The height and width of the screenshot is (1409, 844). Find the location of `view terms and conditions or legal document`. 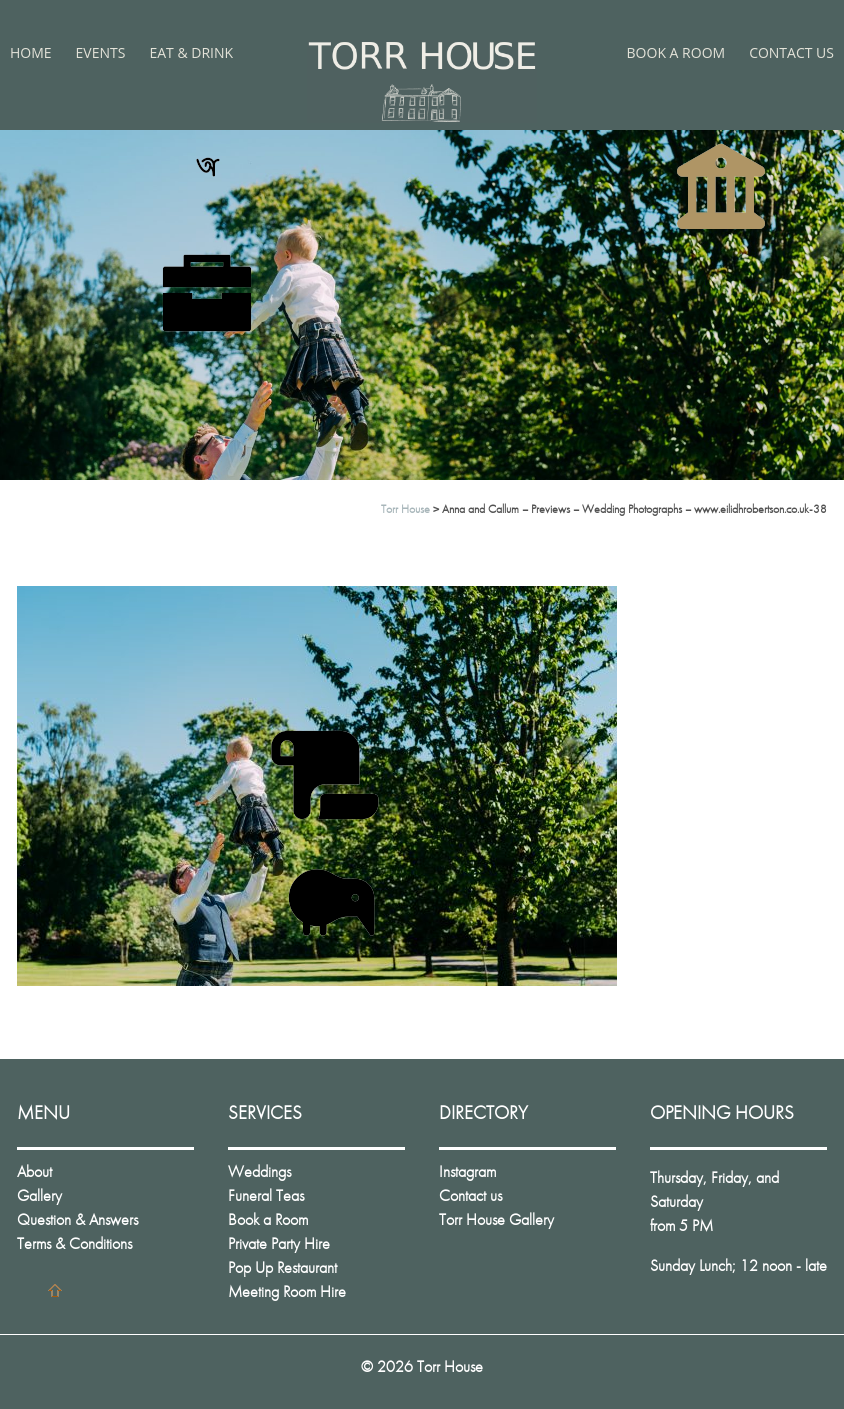

view terms and conditions or legal document is located at coordinates (328, 775).